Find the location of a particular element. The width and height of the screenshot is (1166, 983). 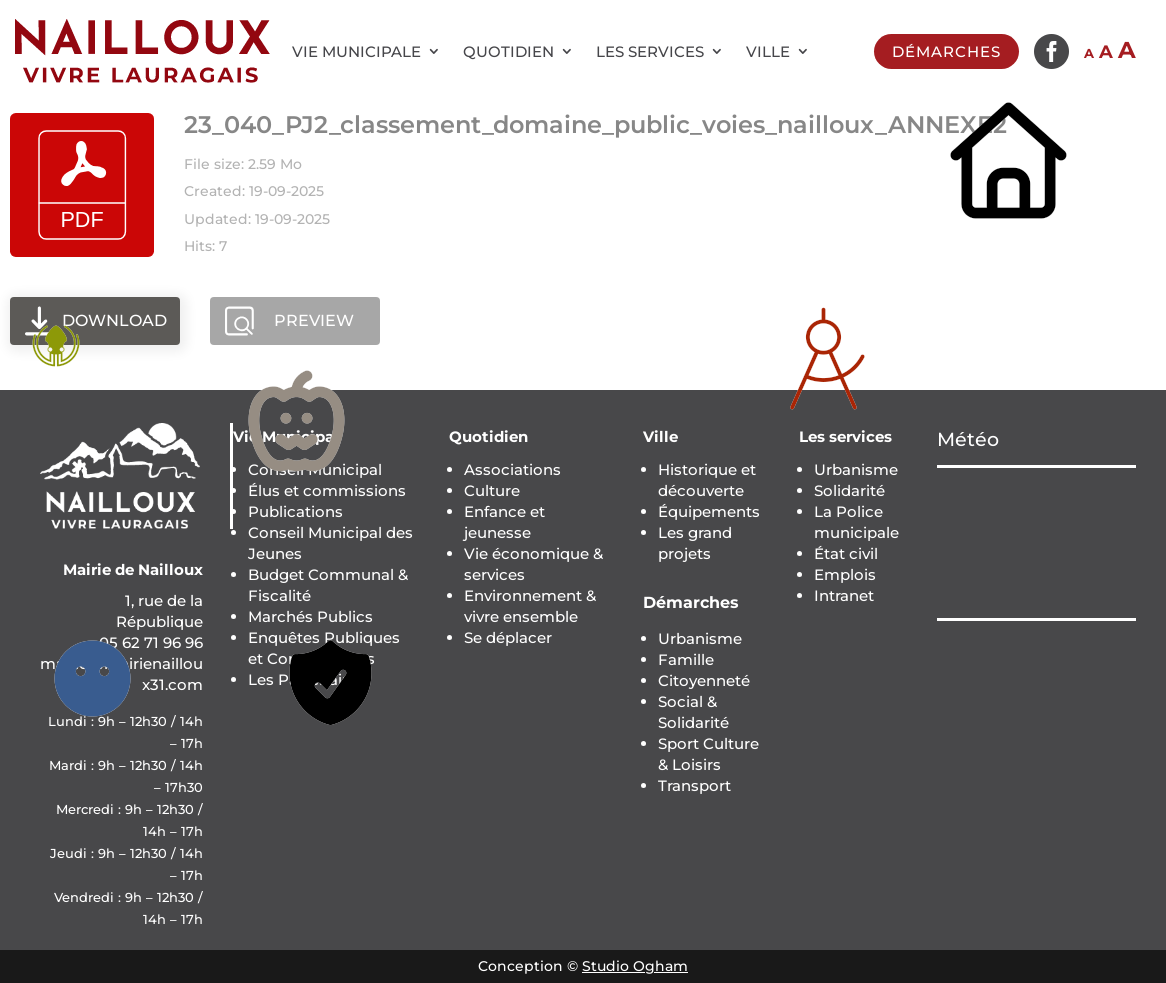

indicates verified or secure status is located at coordinates (330, 682).